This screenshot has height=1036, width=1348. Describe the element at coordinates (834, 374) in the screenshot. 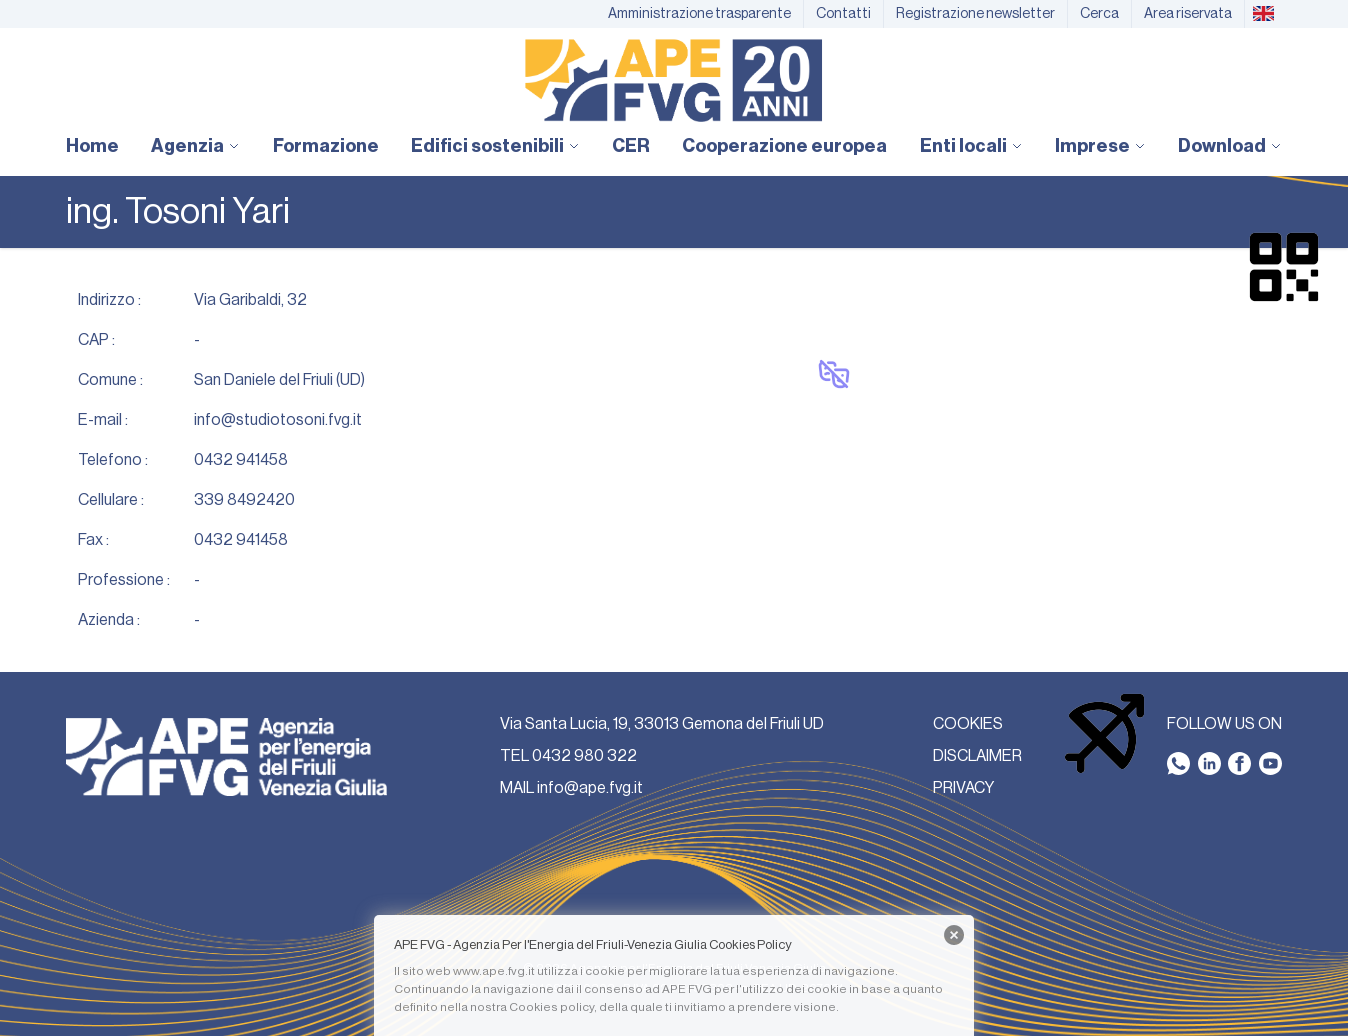

I see `disable theater or entertainment mode` at that location.